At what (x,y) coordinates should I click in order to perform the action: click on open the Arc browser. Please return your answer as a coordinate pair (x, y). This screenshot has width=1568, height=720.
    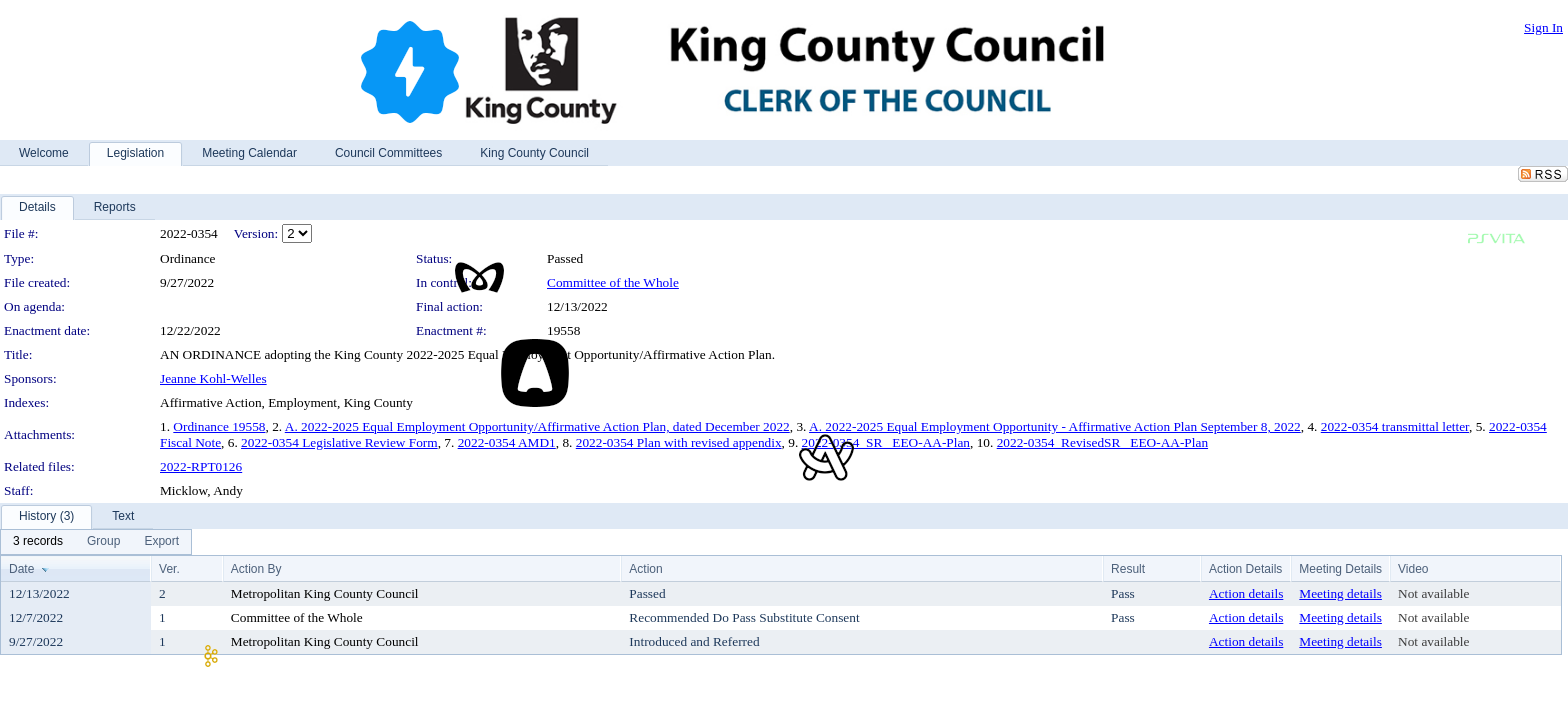
    Looking at the image, I should click on (826, 457).